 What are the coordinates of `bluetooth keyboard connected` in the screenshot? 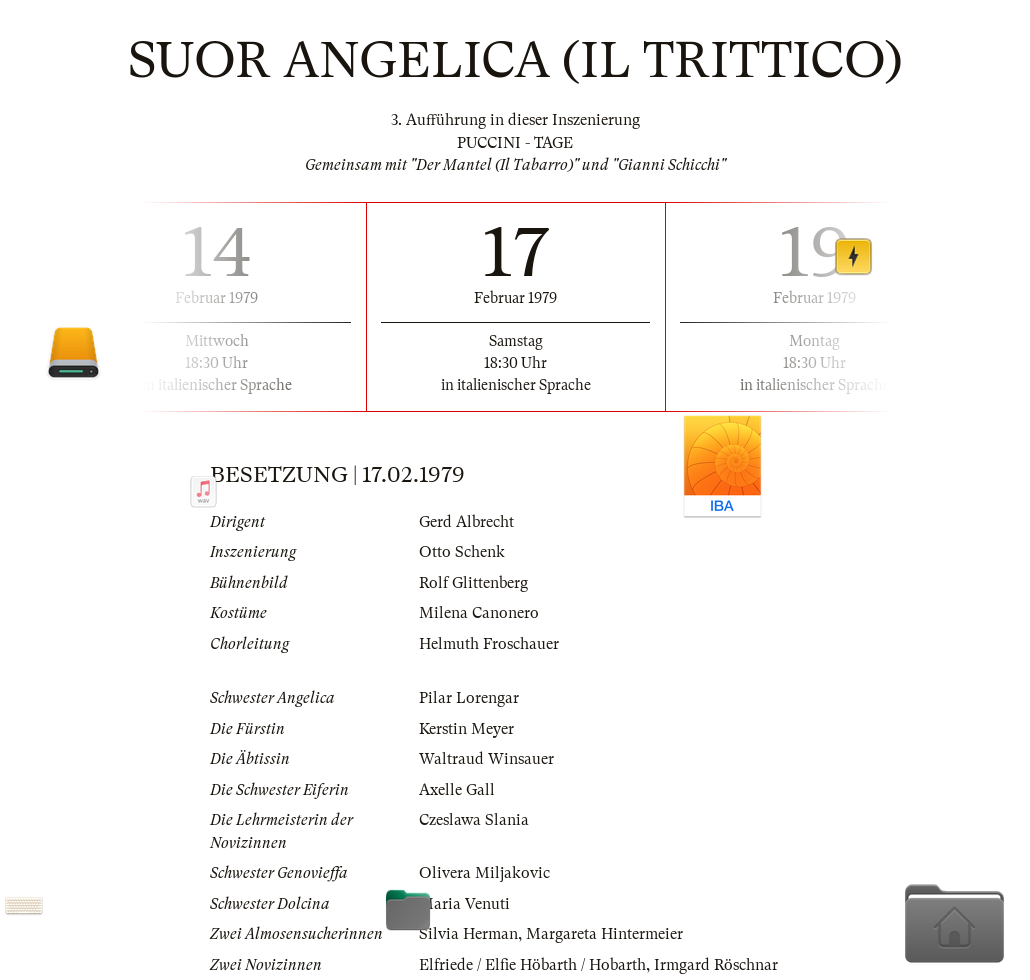 It's located at (24, 906).